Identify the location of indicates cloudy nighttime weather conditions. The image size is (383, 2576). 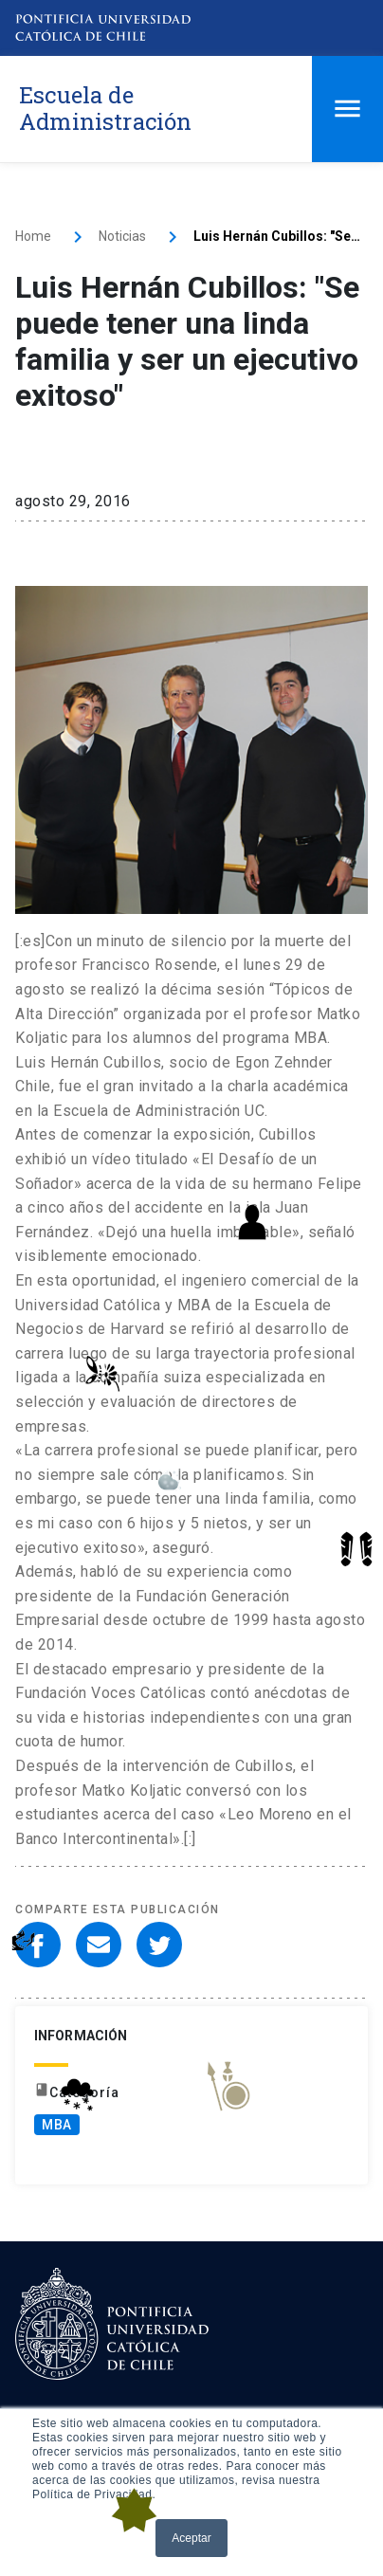
(170, 1480).